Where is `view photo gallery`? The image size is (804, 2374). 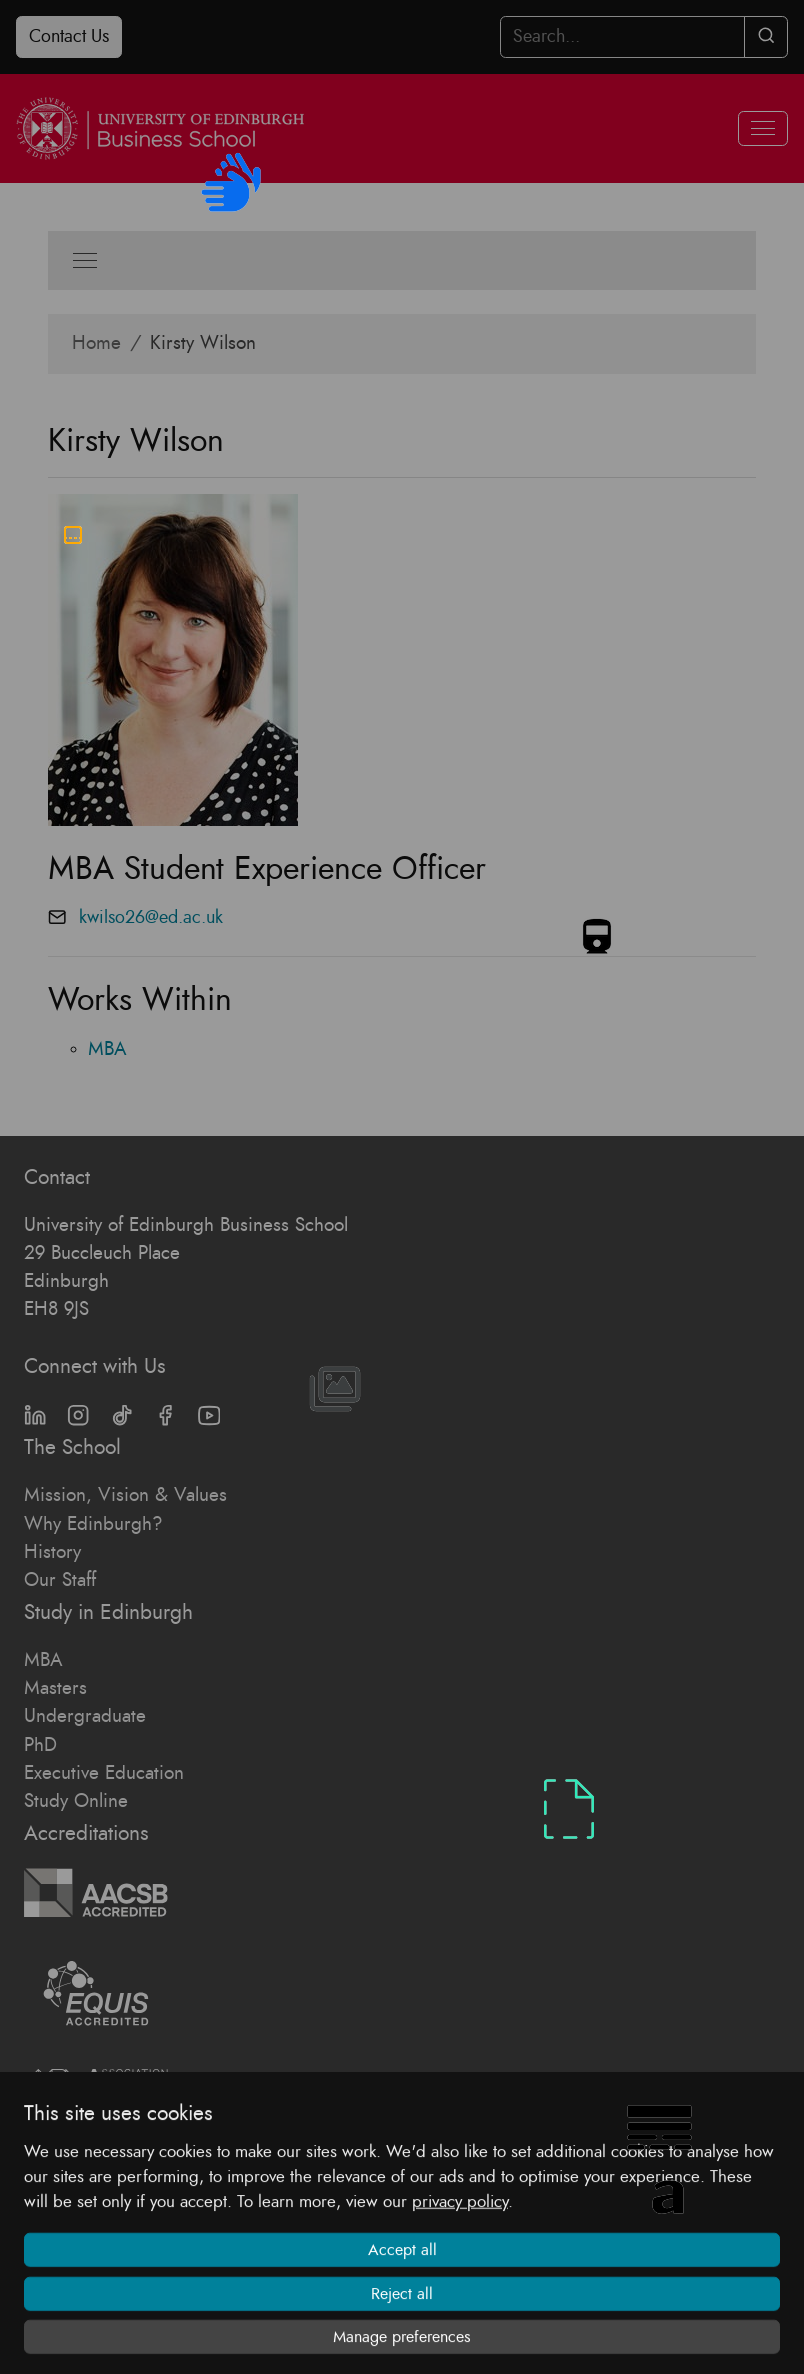
view photo gallery is located at coordinates (336, 1387).